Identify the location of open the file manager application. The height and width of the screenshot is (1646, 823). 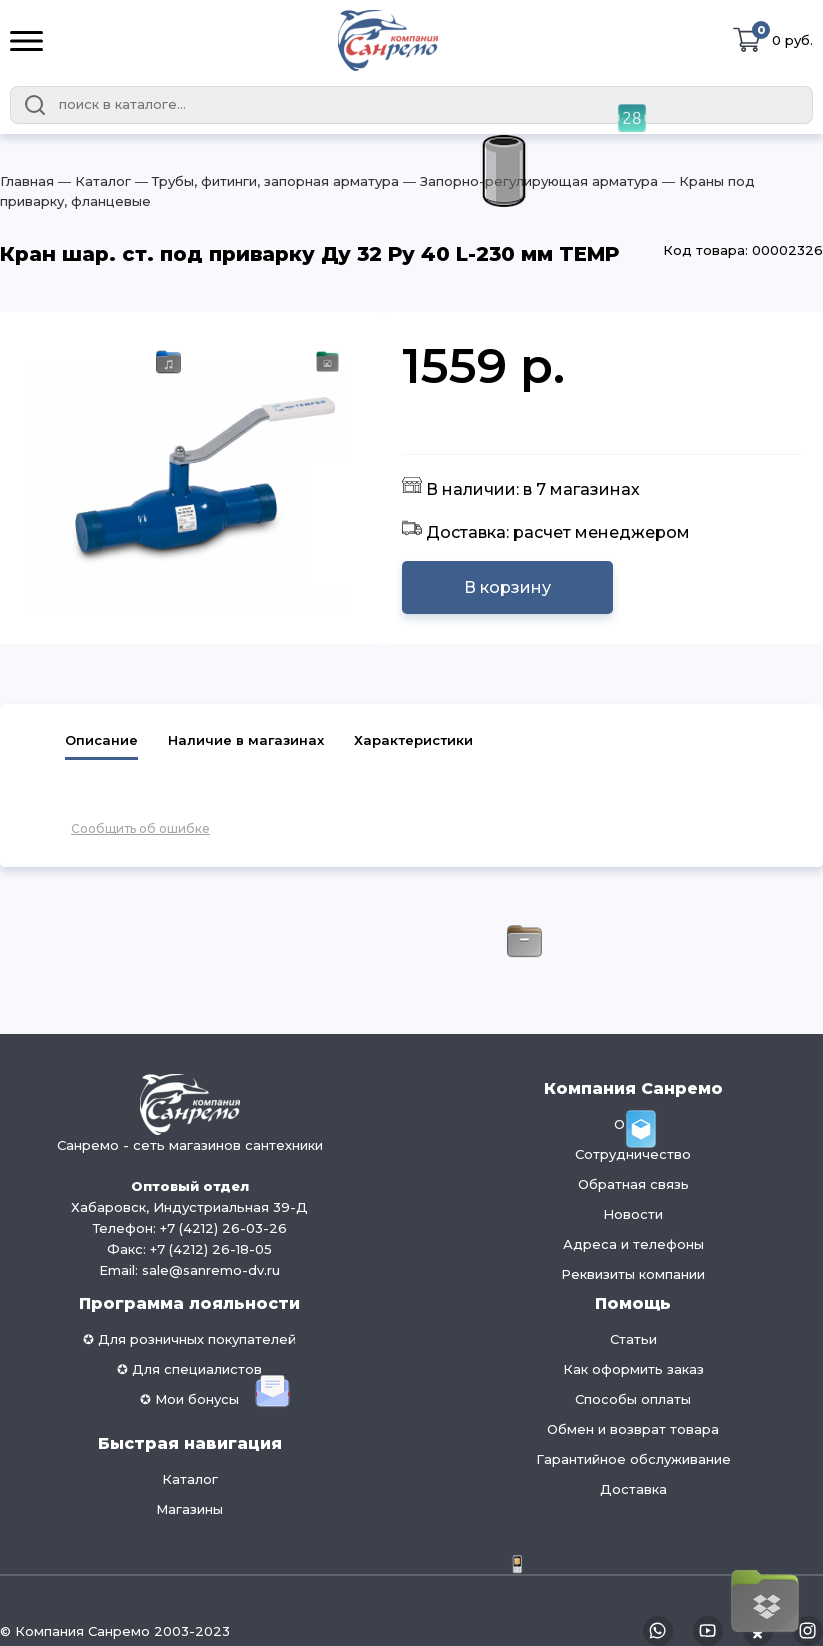
(524, 940).